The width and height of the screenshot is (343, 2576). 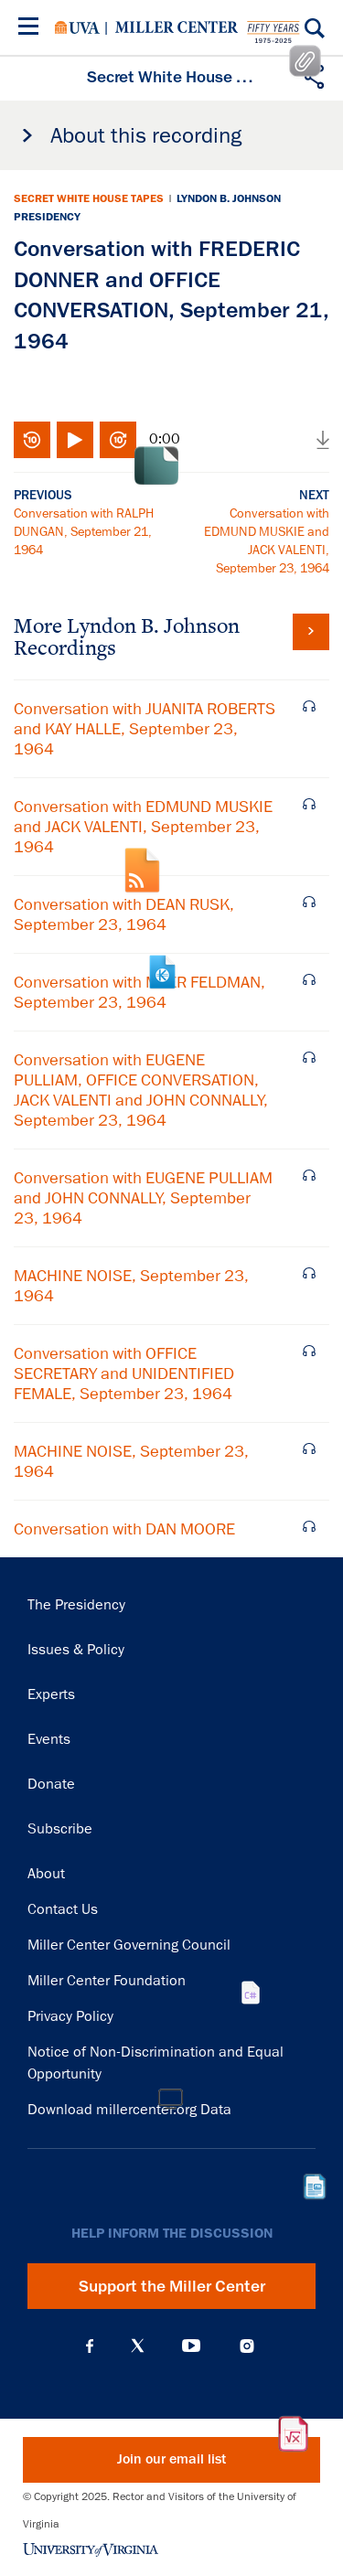 I want to click on open office or productivity applications, so click(x=305, y=60).